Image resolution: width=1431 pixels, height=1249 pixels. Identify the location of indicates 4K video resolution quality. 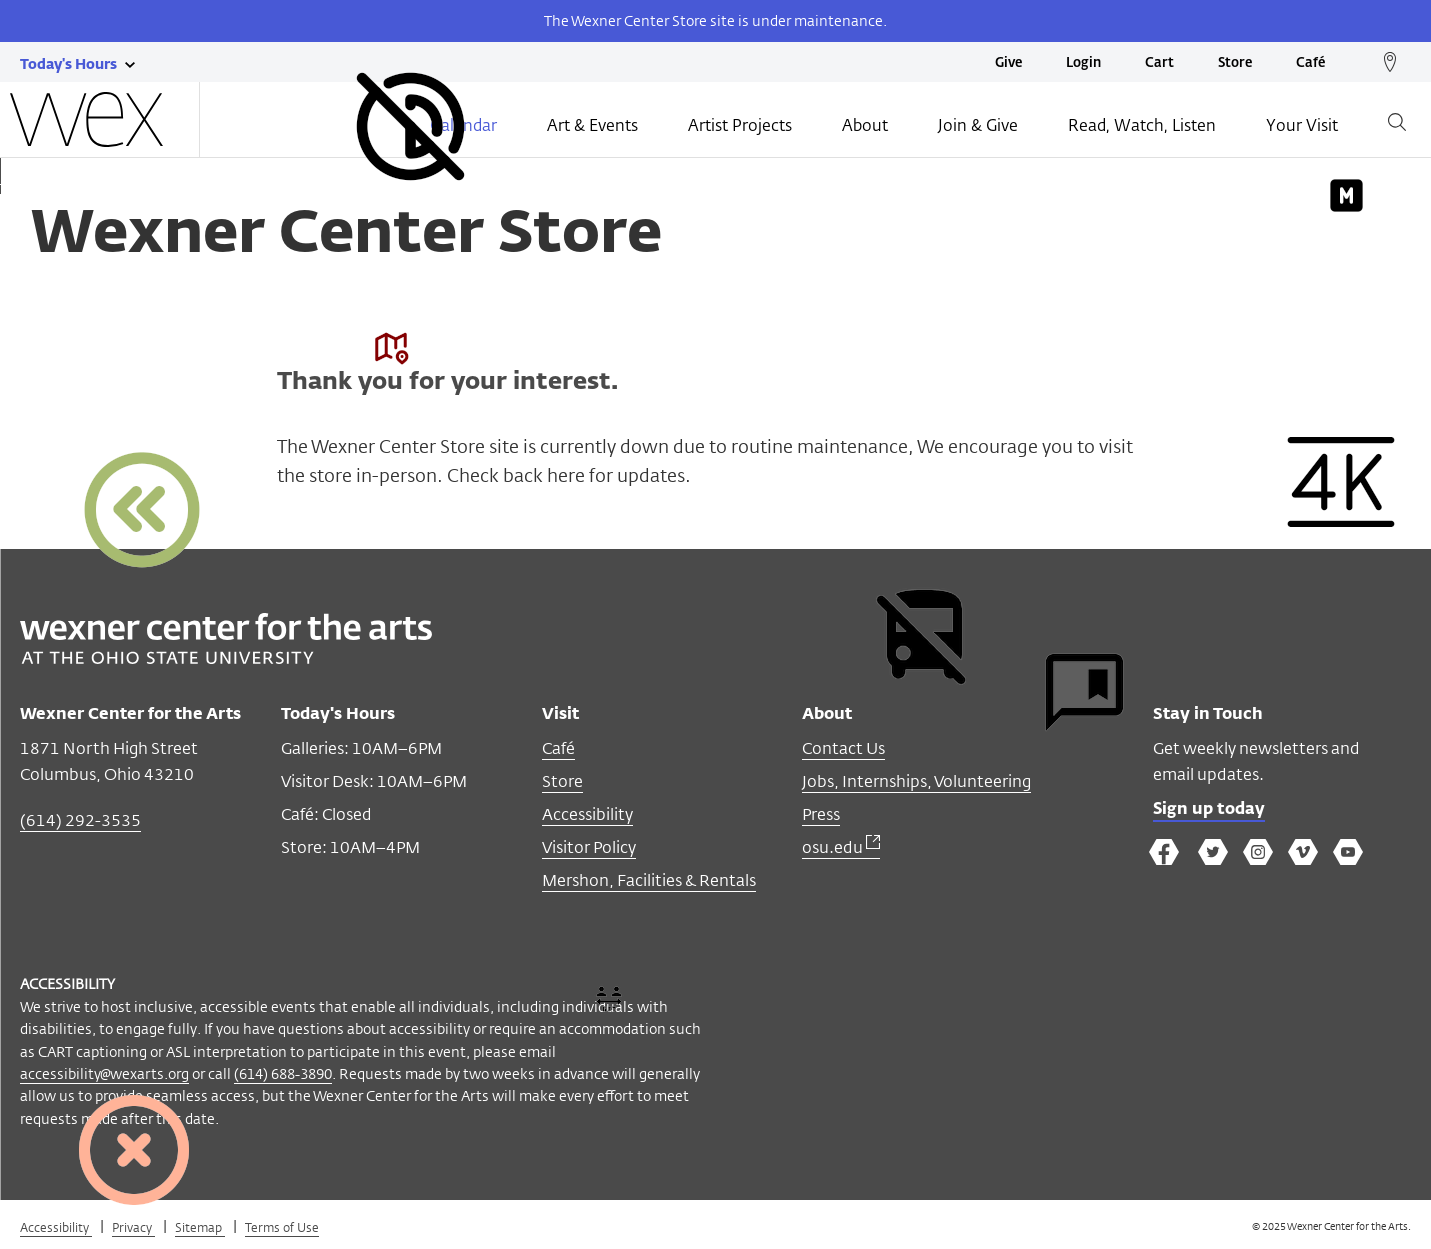
(1341, 482).